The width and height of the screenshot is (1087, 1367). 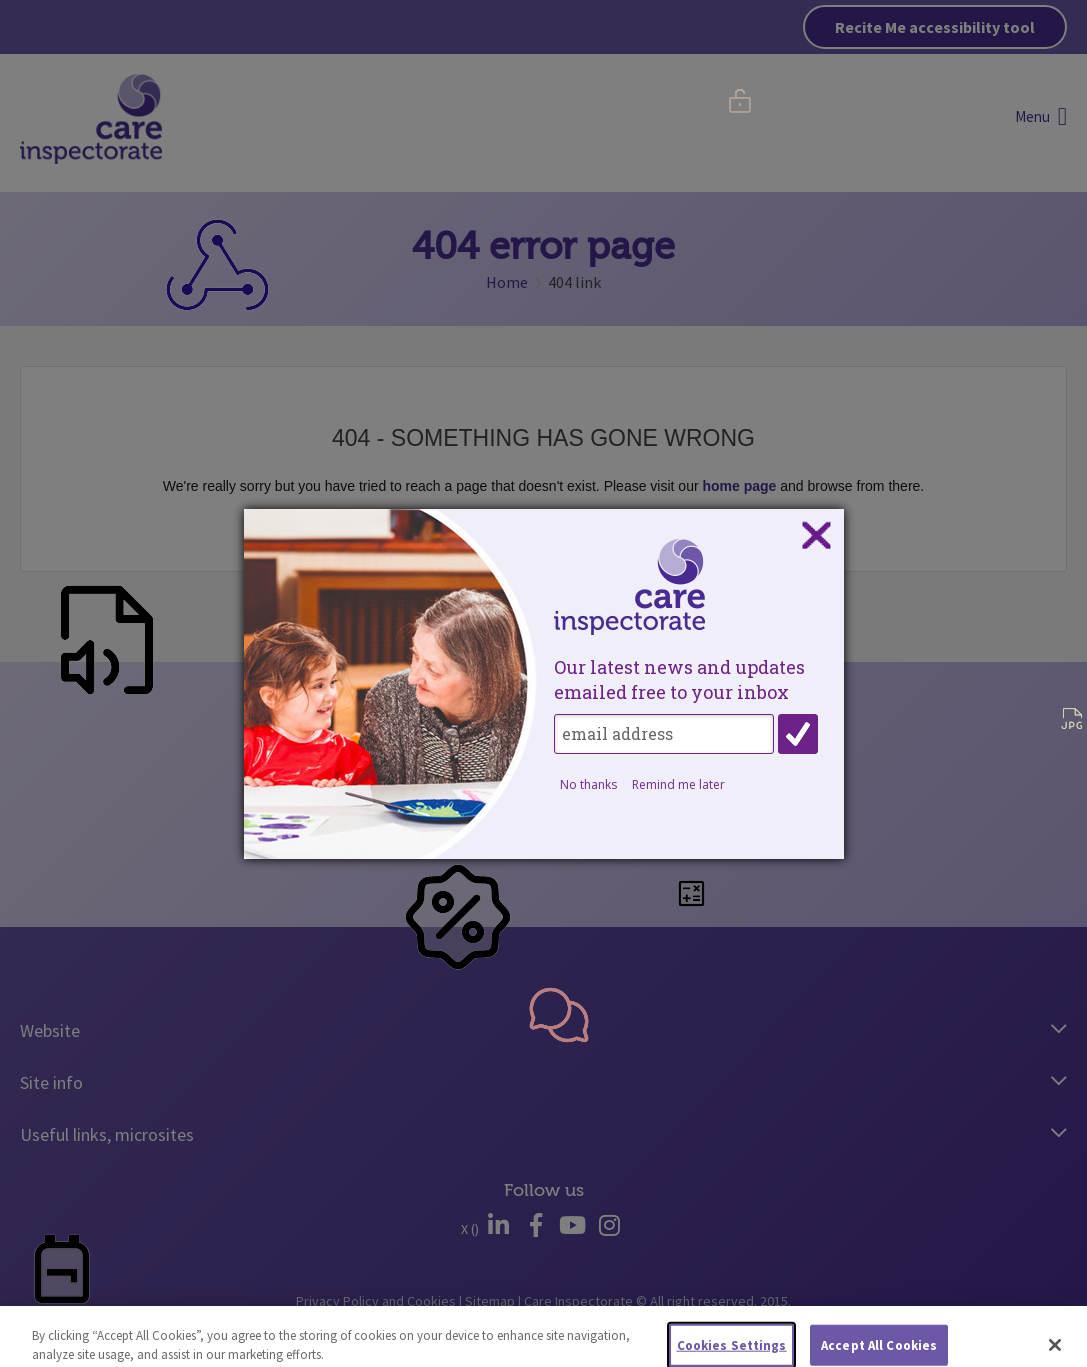 What do you see at coordinates (691, 893) in the screenshot?
I see `open calculator tool` at bounding box center [691, 893].